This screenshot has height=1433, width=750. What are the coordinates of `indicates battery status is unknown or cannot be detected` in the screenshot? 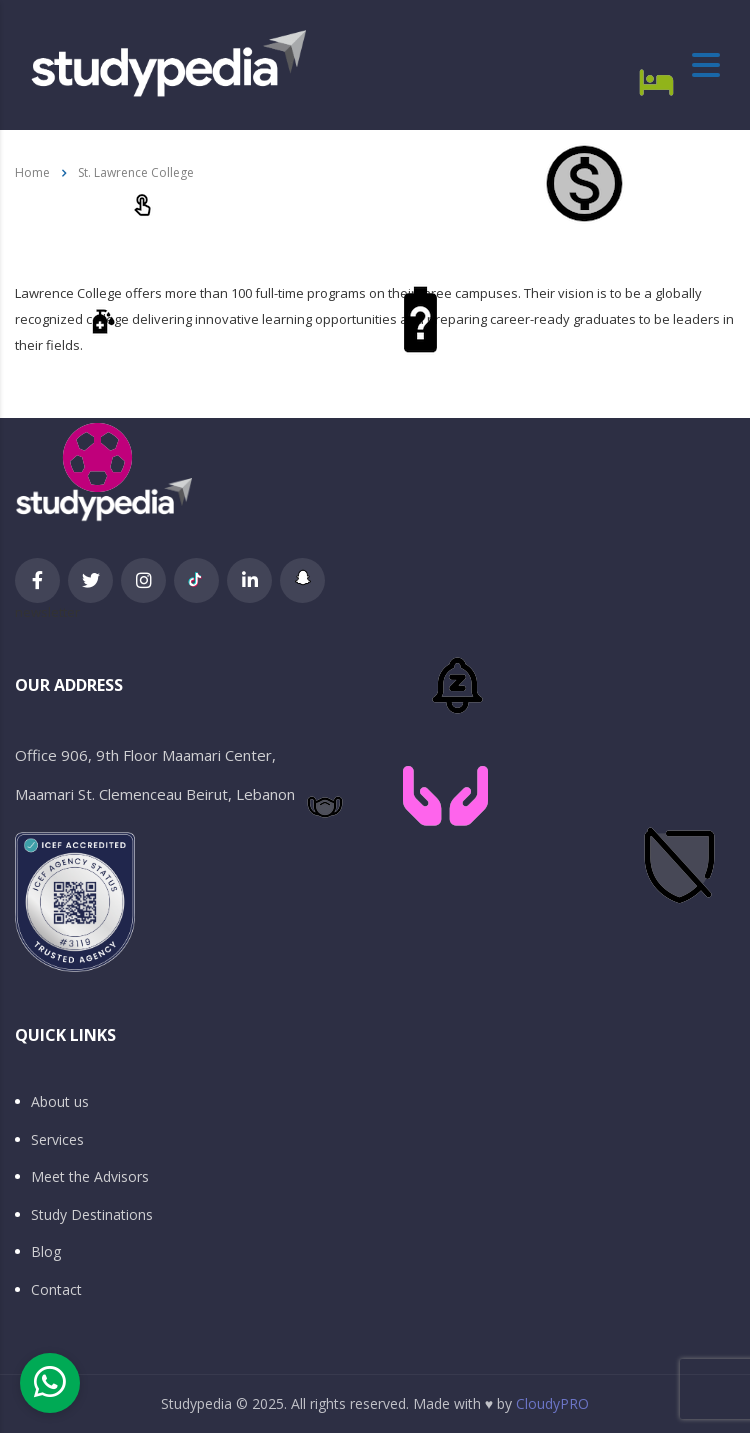 It's located at (420, 319).